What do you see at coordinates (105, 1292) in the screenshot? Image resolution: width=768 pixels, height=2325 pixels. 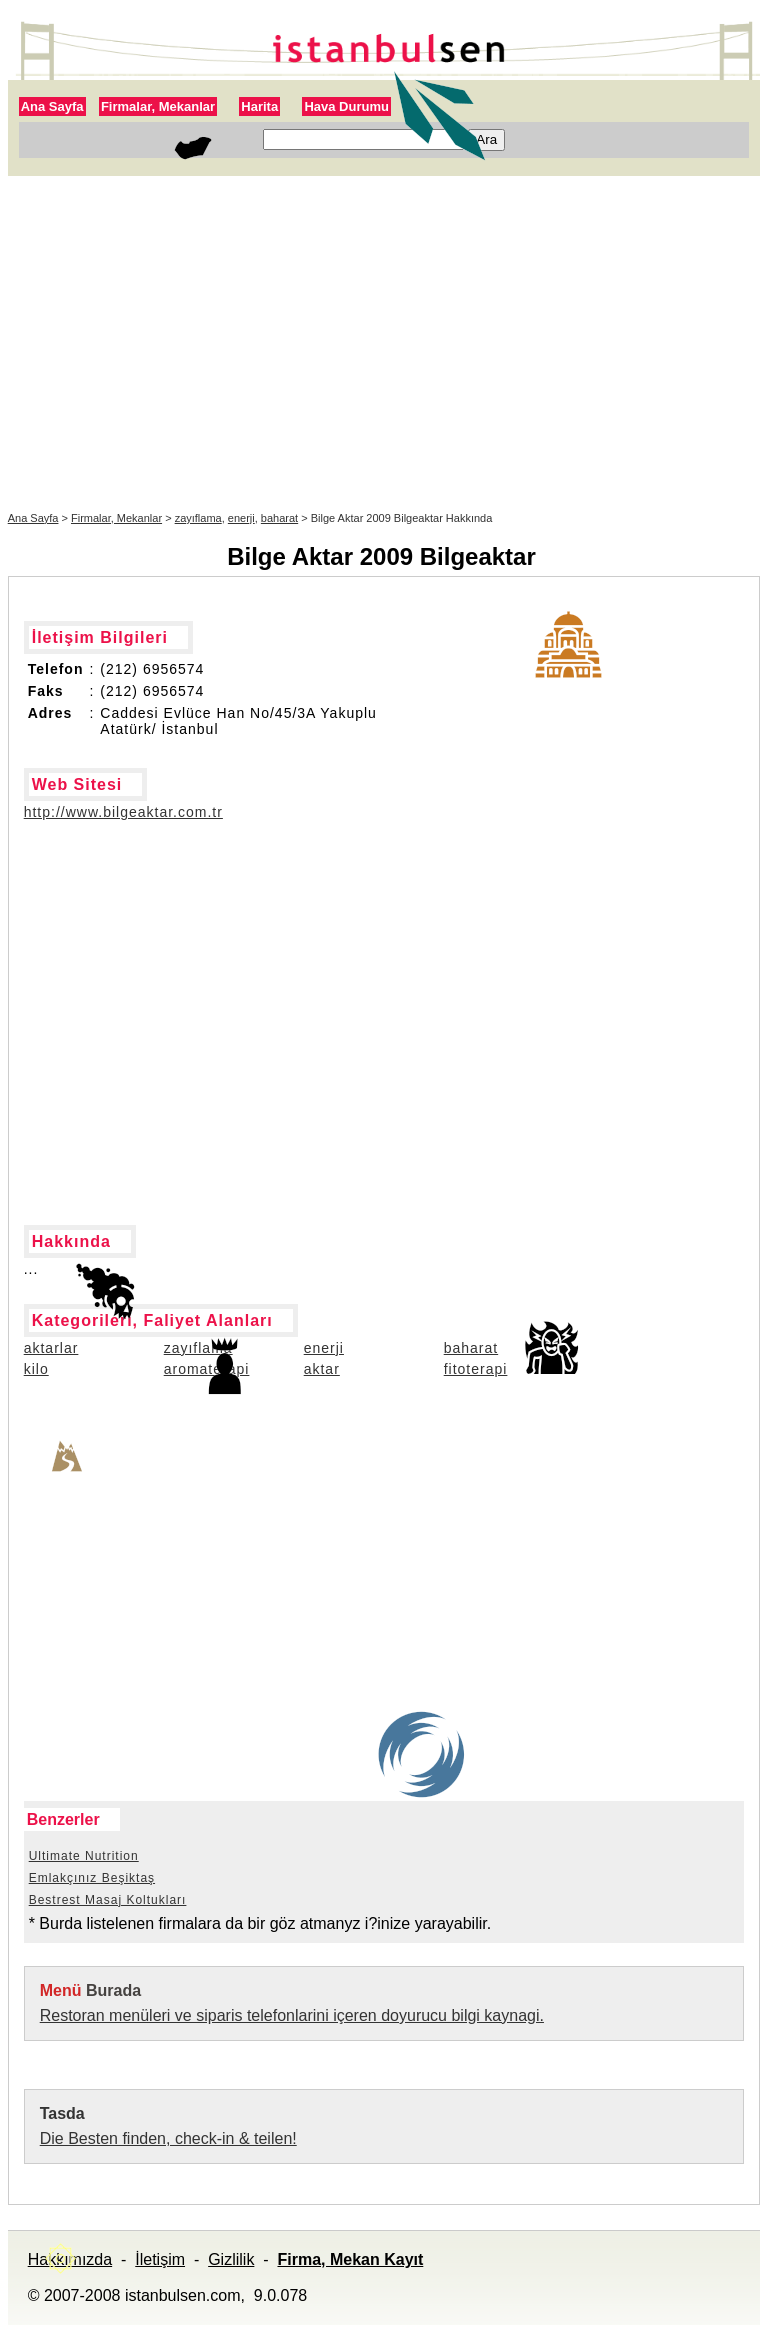 I see `indicates a critical hit or instant kill ability` at bounding box center [105, 1292].